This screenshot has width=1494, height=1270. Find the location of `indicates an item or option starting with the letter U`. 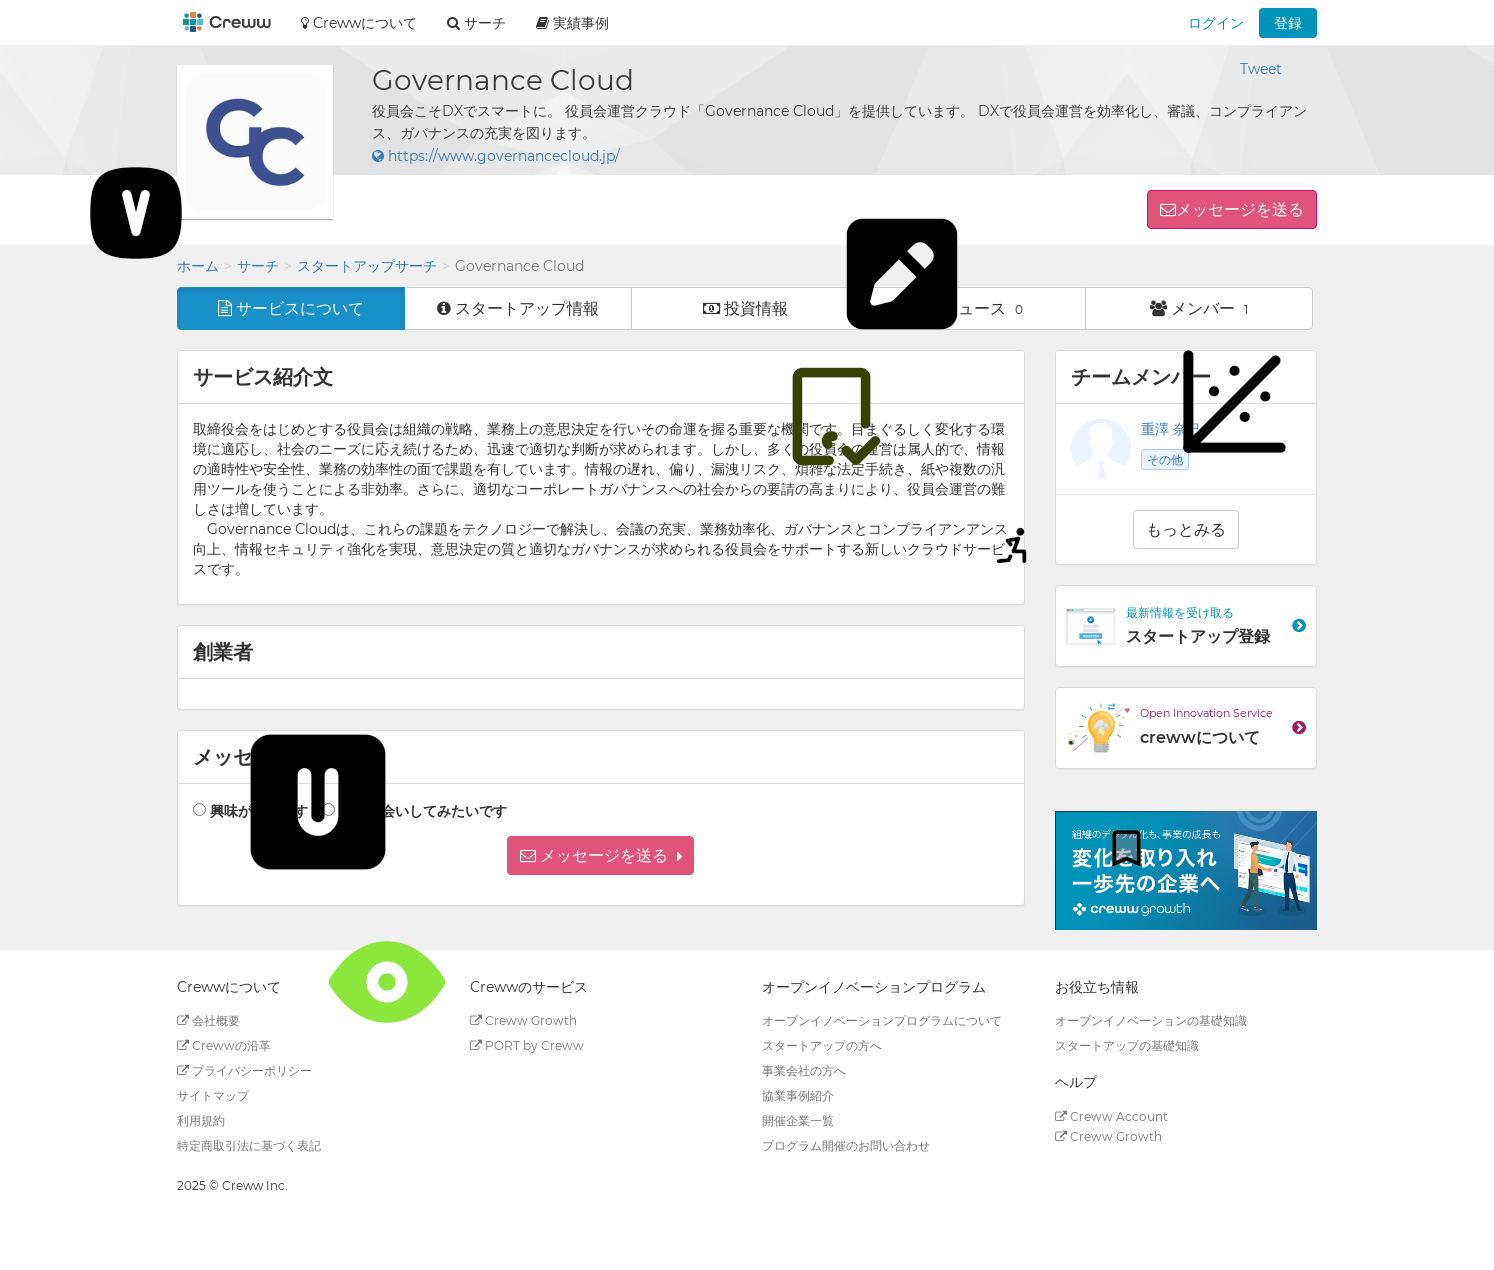

indicates an item or option starting with the letter U is located at coordinates (318, 802).